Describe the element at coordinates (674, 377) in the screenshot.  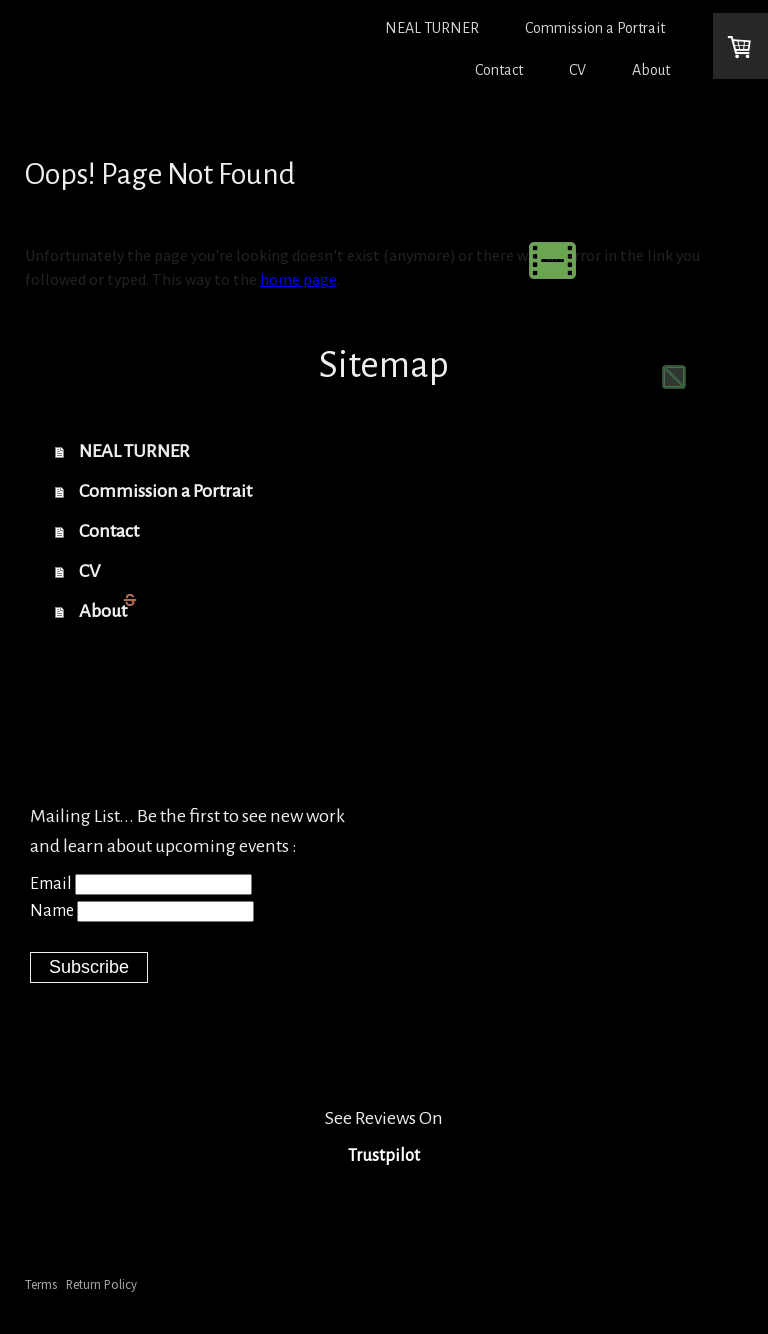
I see `indicates missing or unavailable image content` at that location.